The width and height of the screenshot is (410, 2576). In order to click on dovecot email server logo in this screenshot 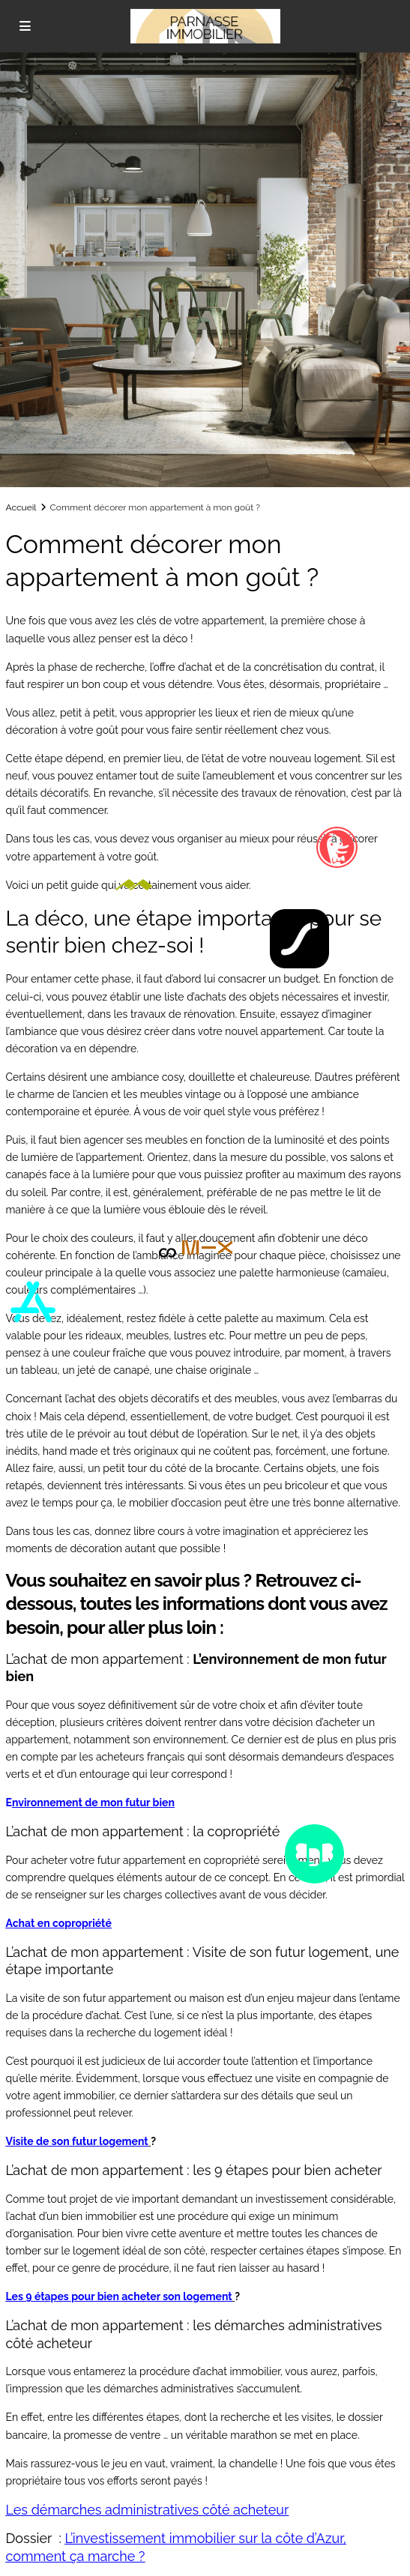, I will do `click(133, 884)`.